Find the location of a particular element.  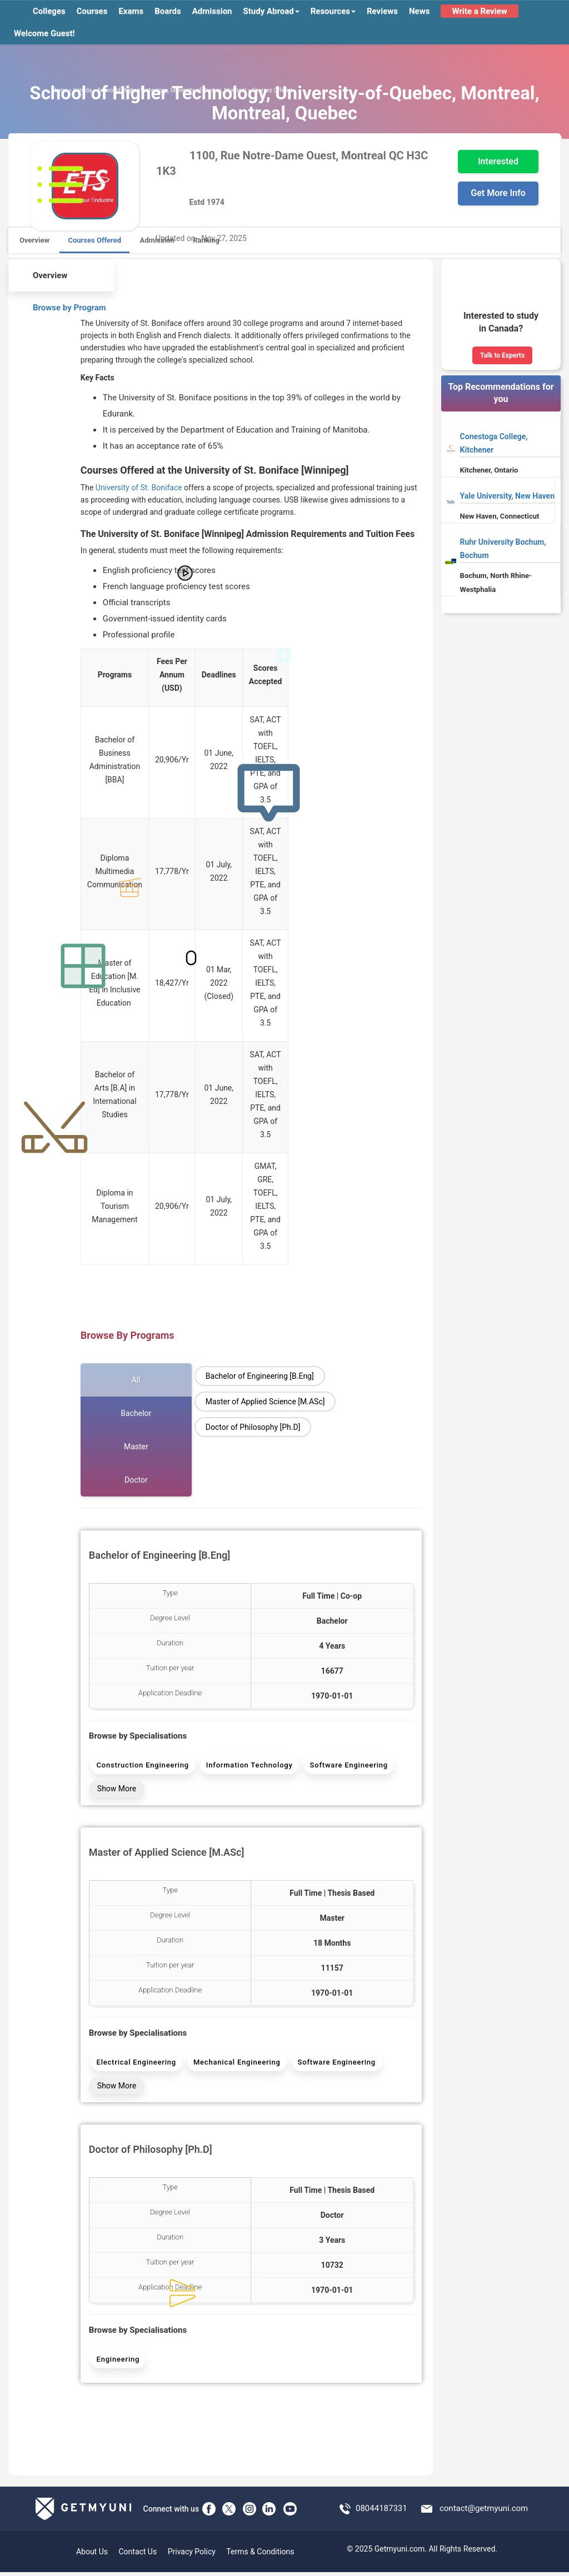

open chat or messaging is located at coordinates (268, 790).